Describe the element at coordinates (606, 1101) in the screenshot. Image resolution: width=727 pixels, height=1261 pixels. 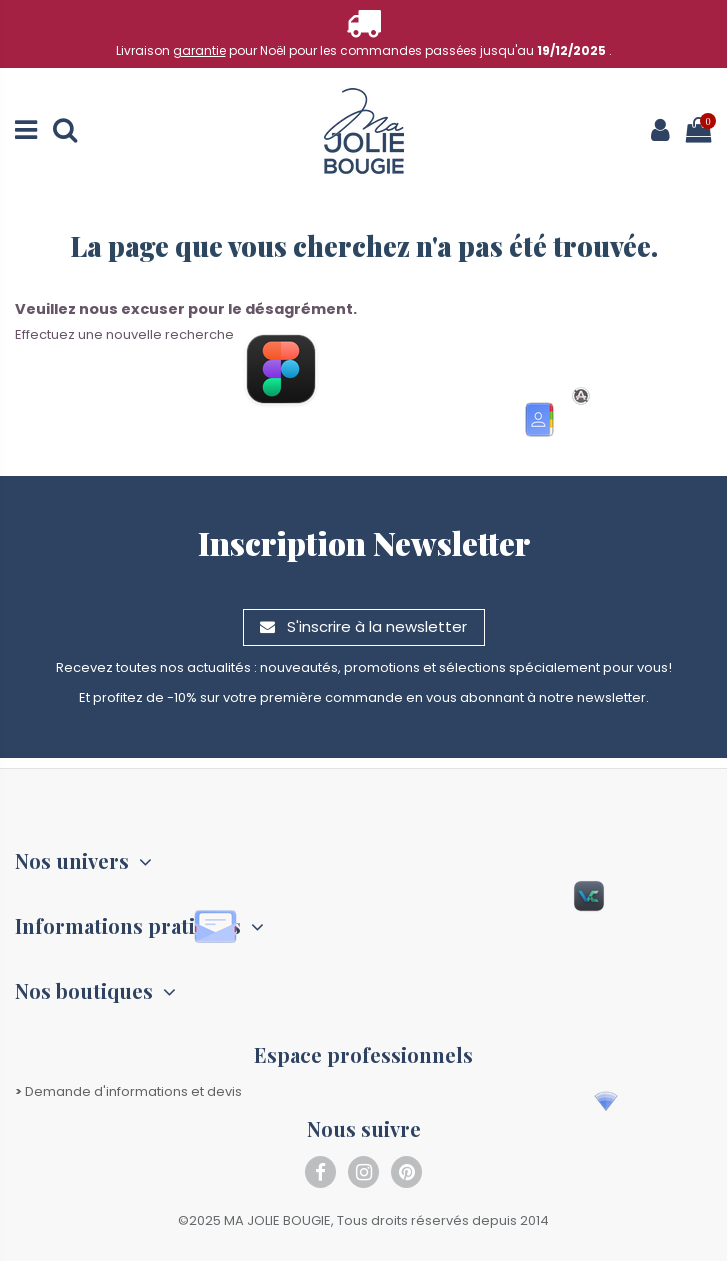
I see `indicates wireless network connection status` at that location.